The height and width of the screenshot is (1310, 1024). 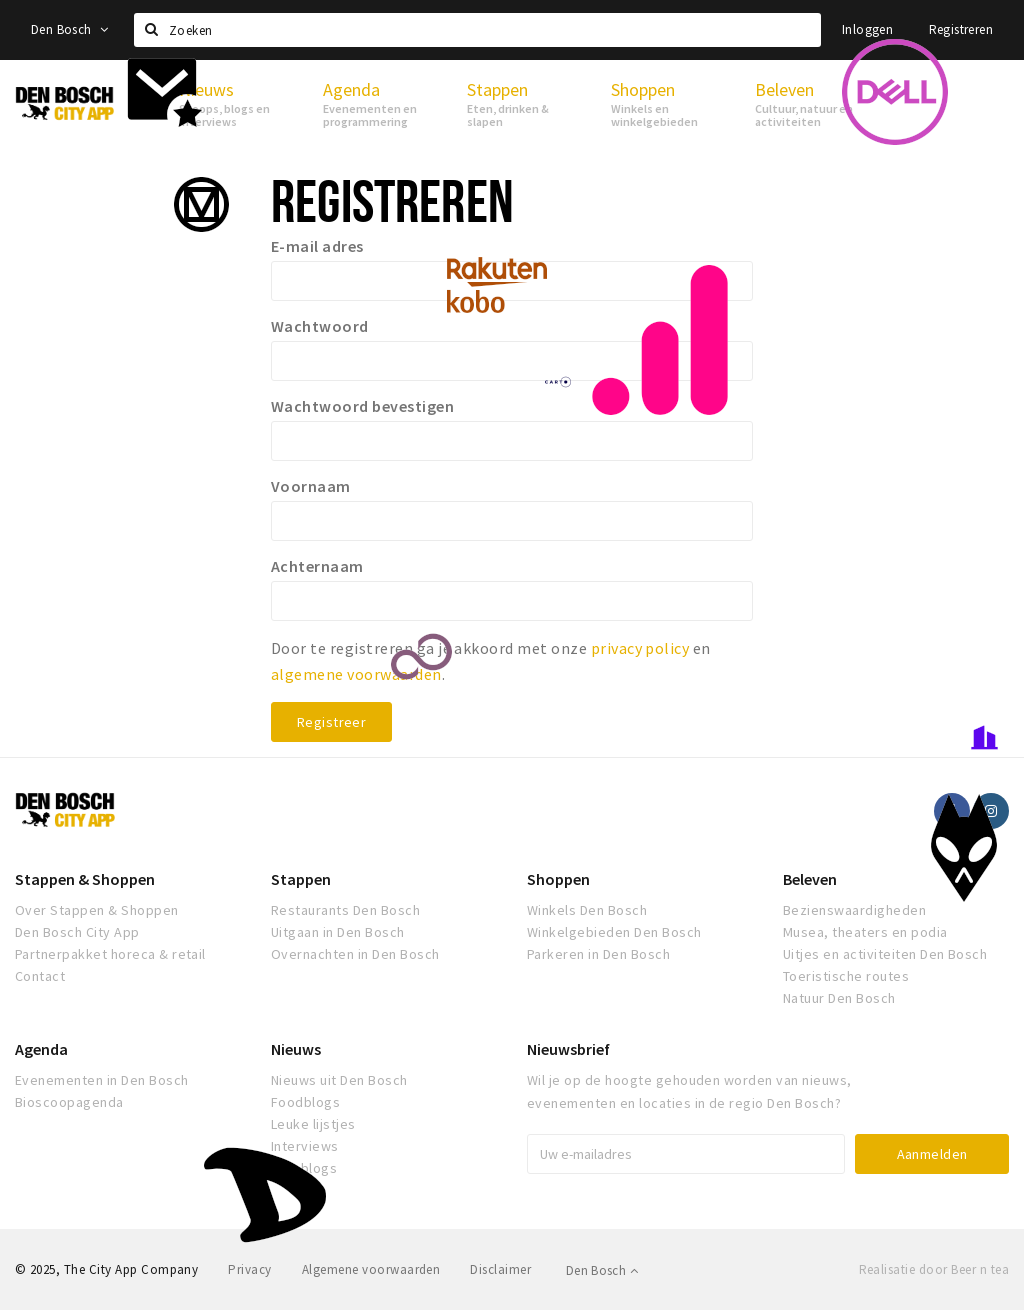 What do you see at coordinates (558, 382) in the screenshot?
I see `CARTO mapping platform logo` at bounding box center [558, 382].